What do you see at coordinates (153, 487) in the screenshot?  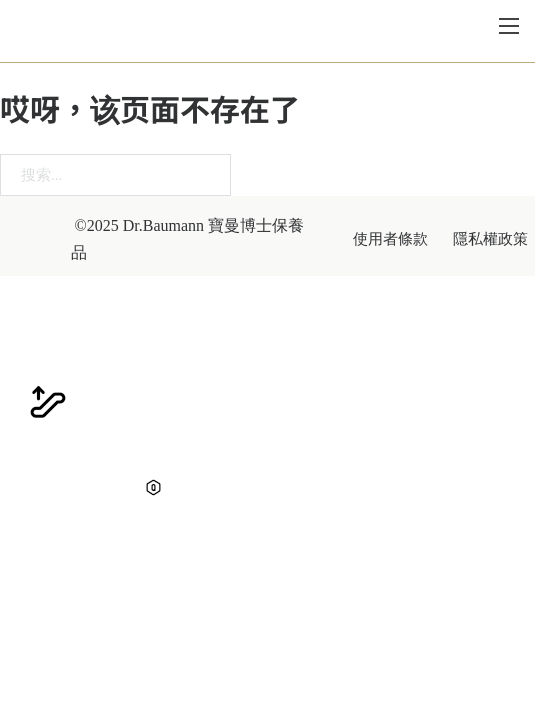 I see `indicates a Q-labeled category or section` at bounding box center [153, 487].